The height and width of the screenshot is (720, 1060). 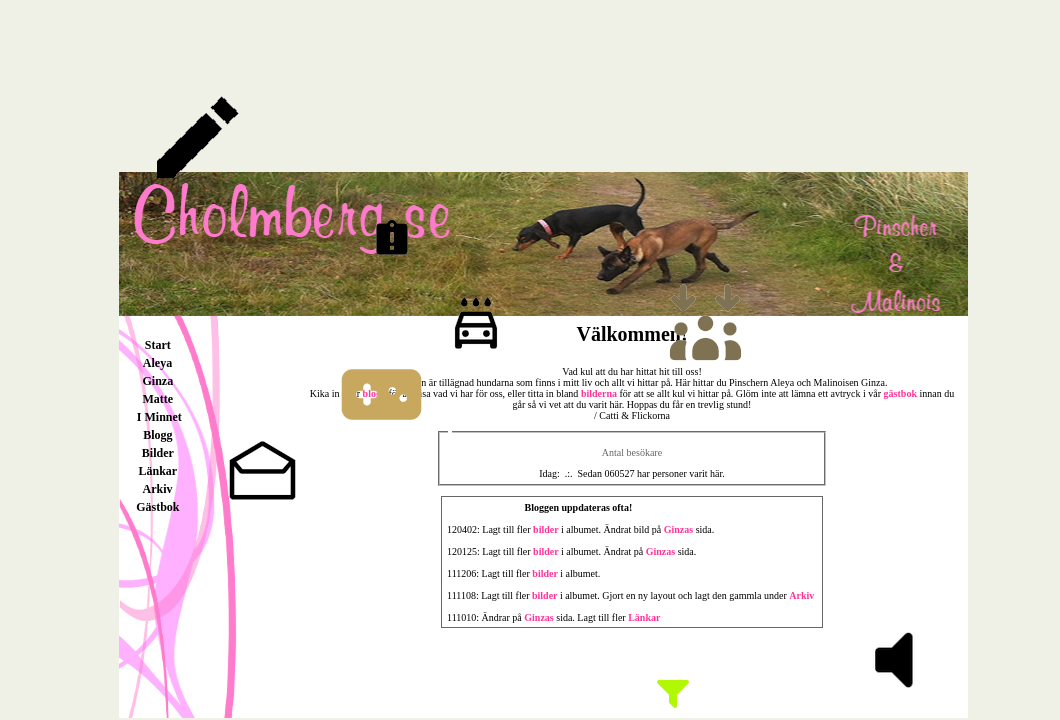 What do you see at coordinates (673, 692) in the screenshot?
I see `filter or sort content` at bounding box center [673, 692].